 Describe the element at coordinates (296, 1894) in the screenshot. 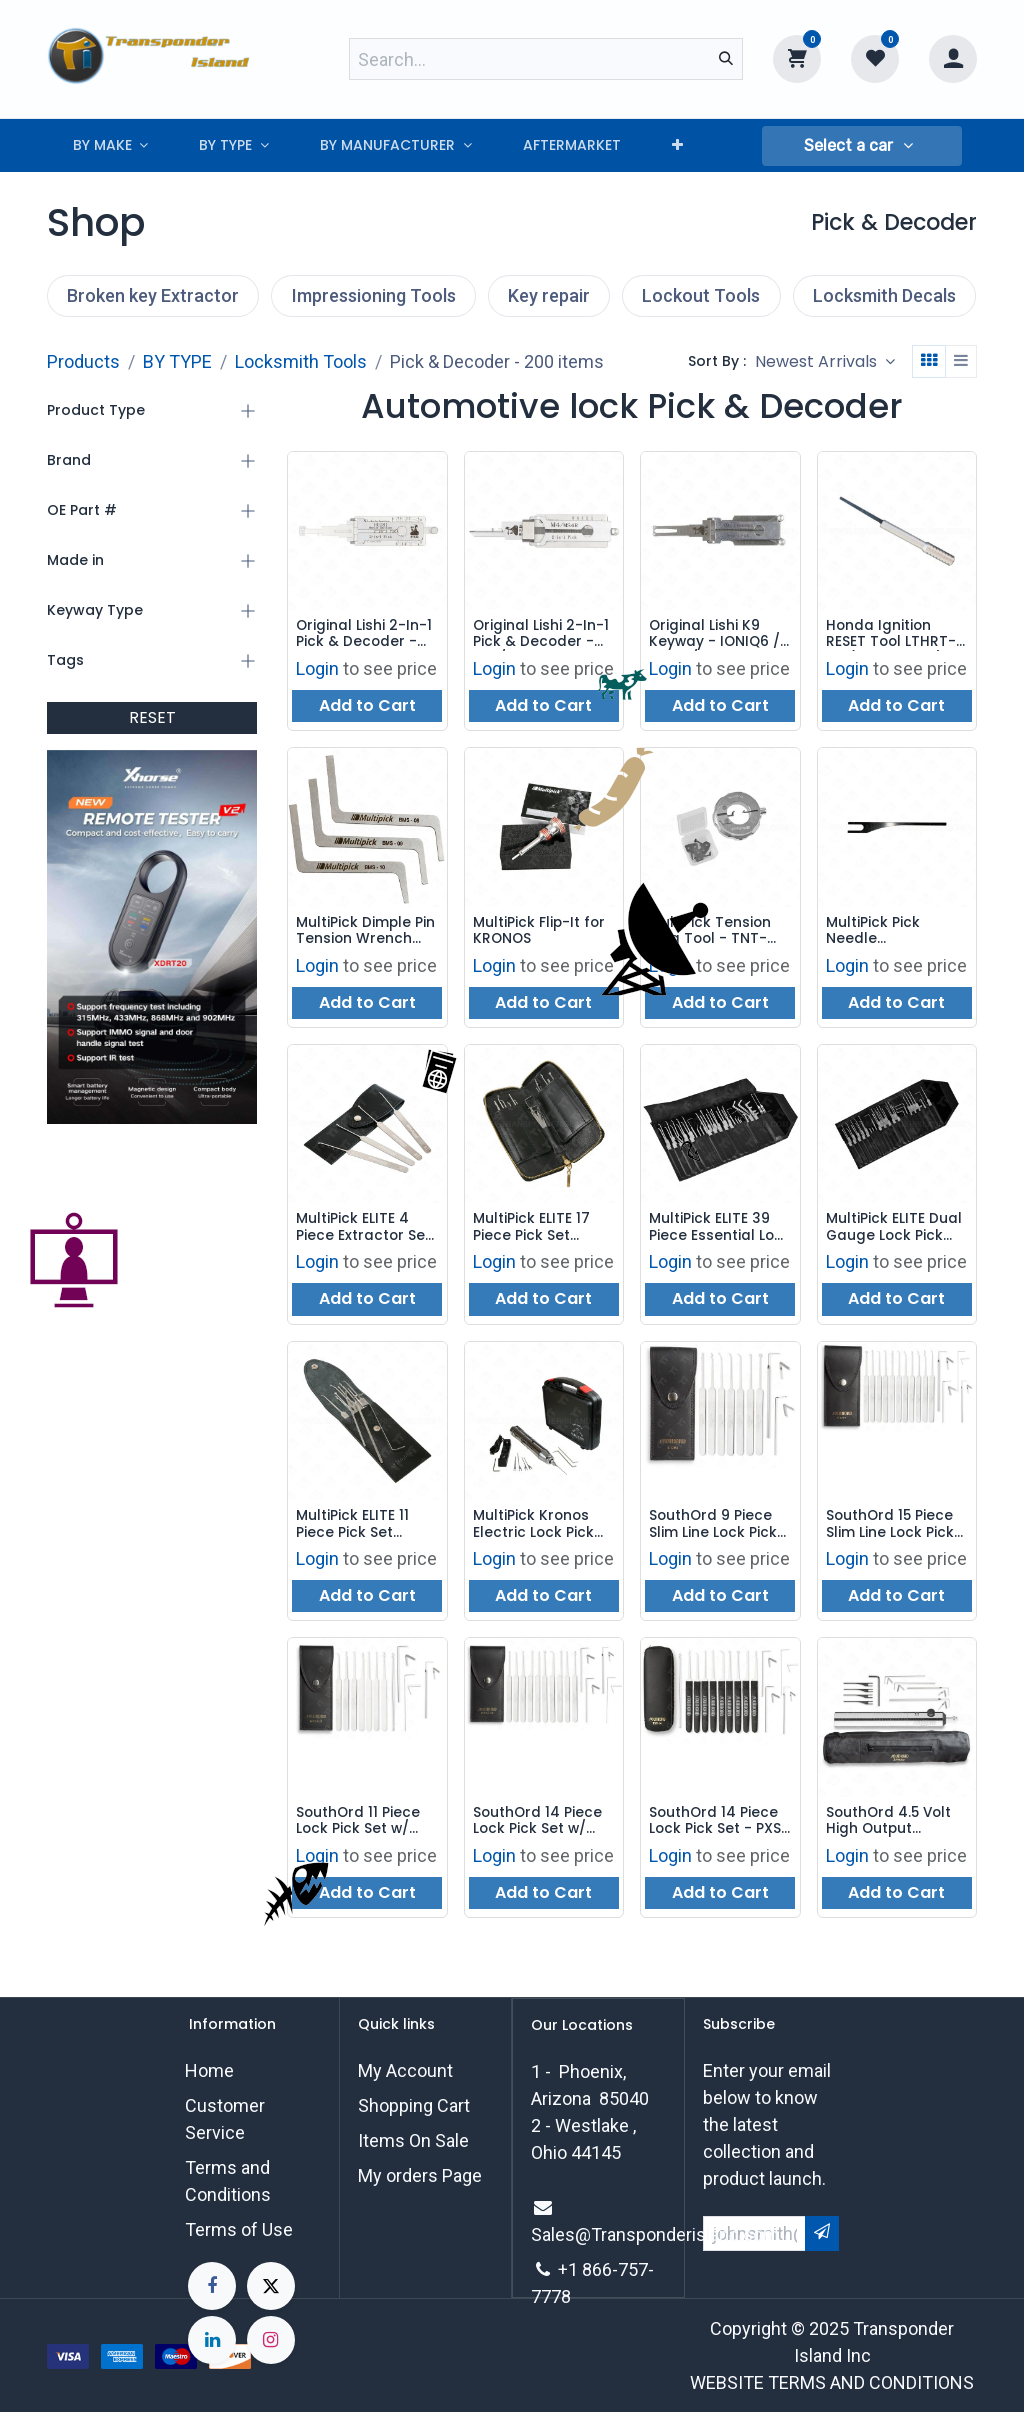

I see `indicates a dead fish or deceased creature in game` at that location.